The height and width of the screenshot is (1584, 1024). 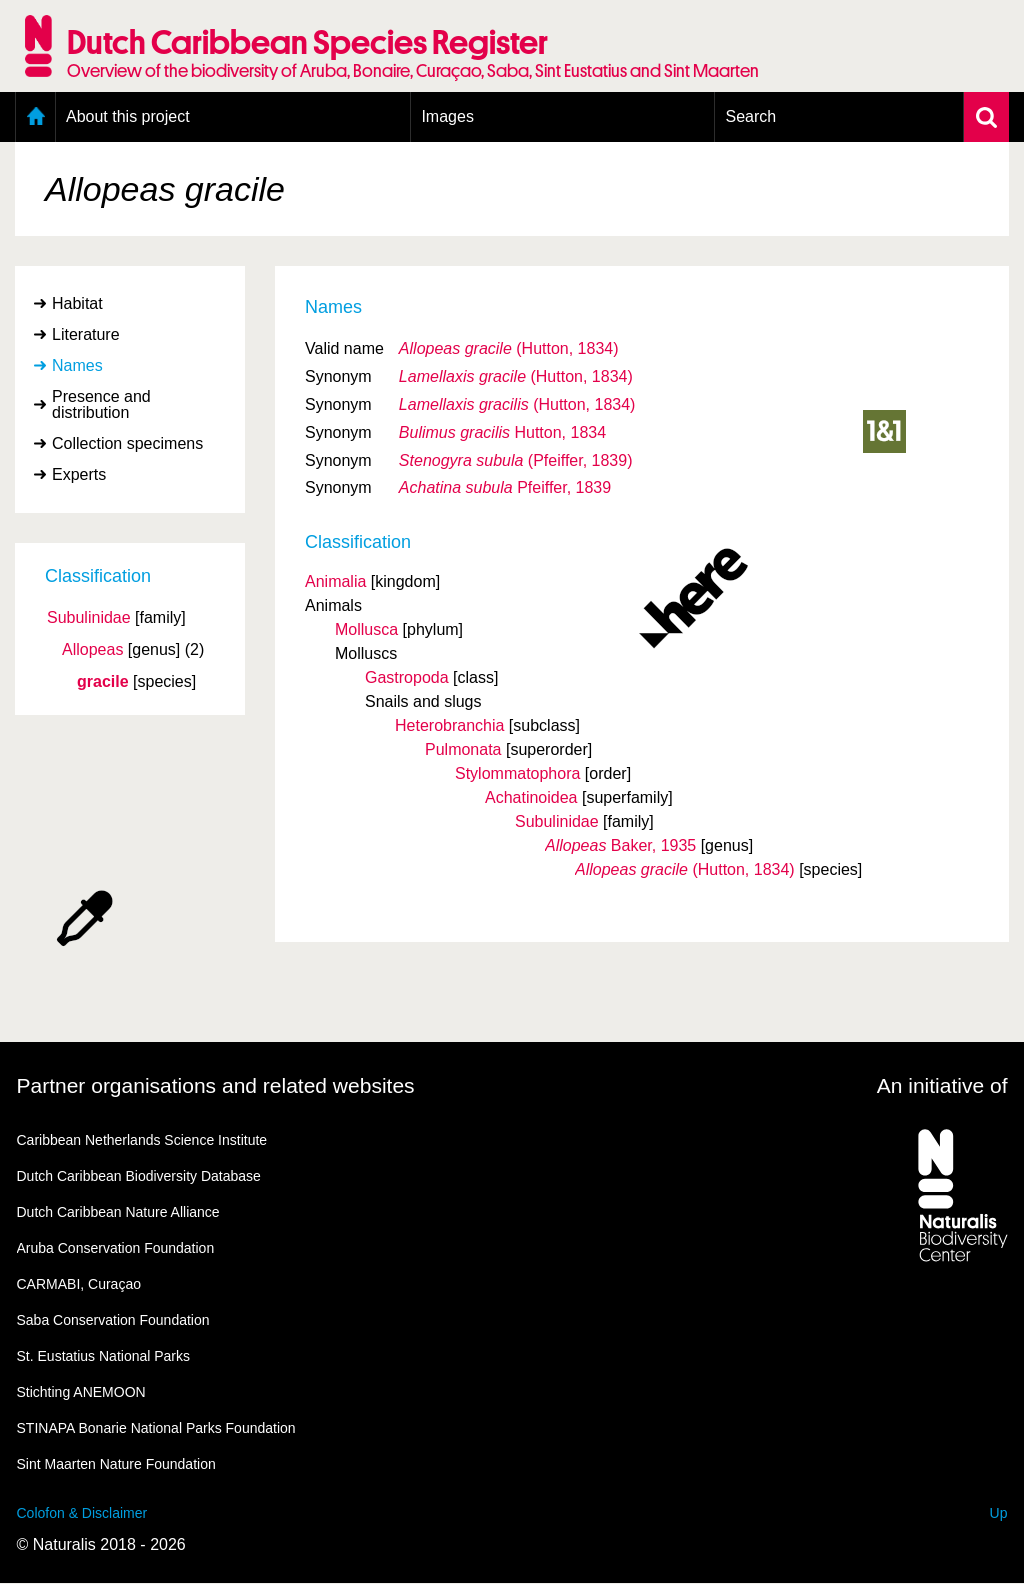 I want to click on open HERE maps application, so click(x=693, y=598).